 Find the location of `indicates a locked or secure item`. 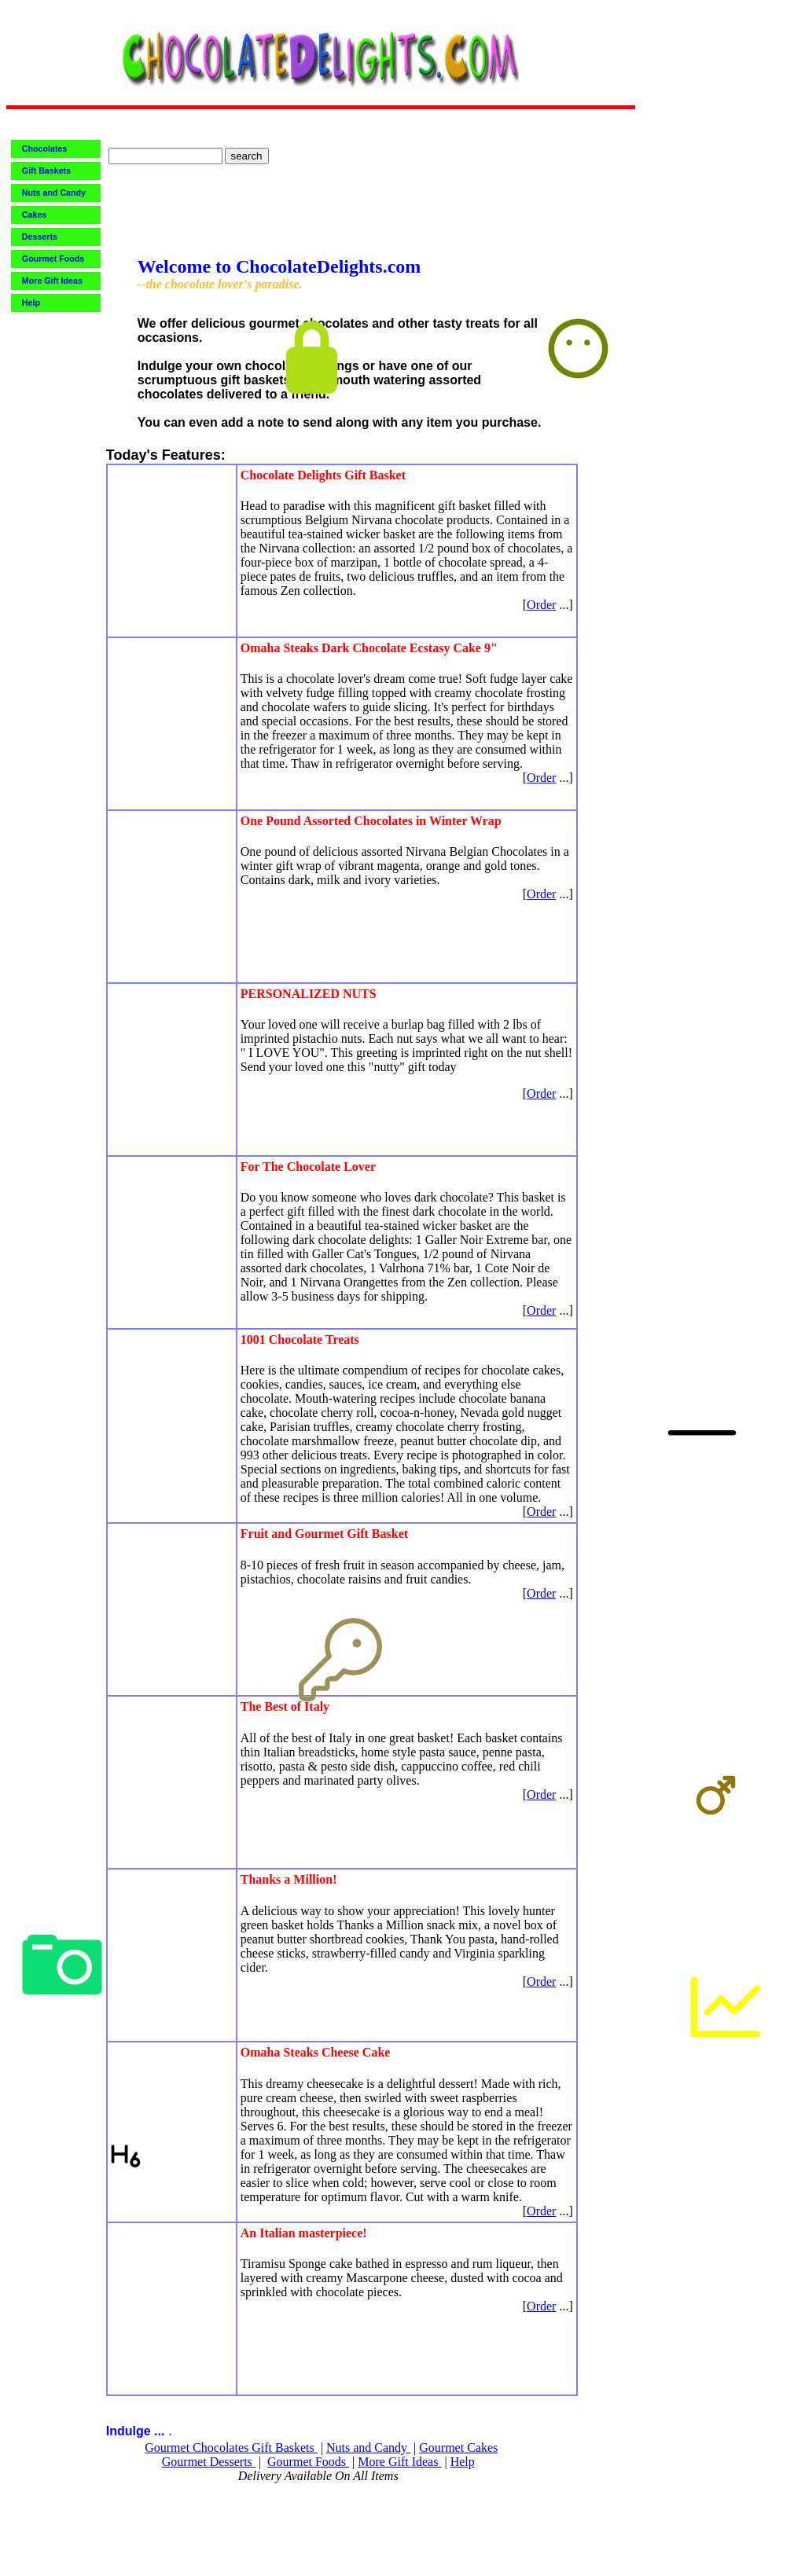

indicates a locked or secure item is located at coordinates (311, 359).